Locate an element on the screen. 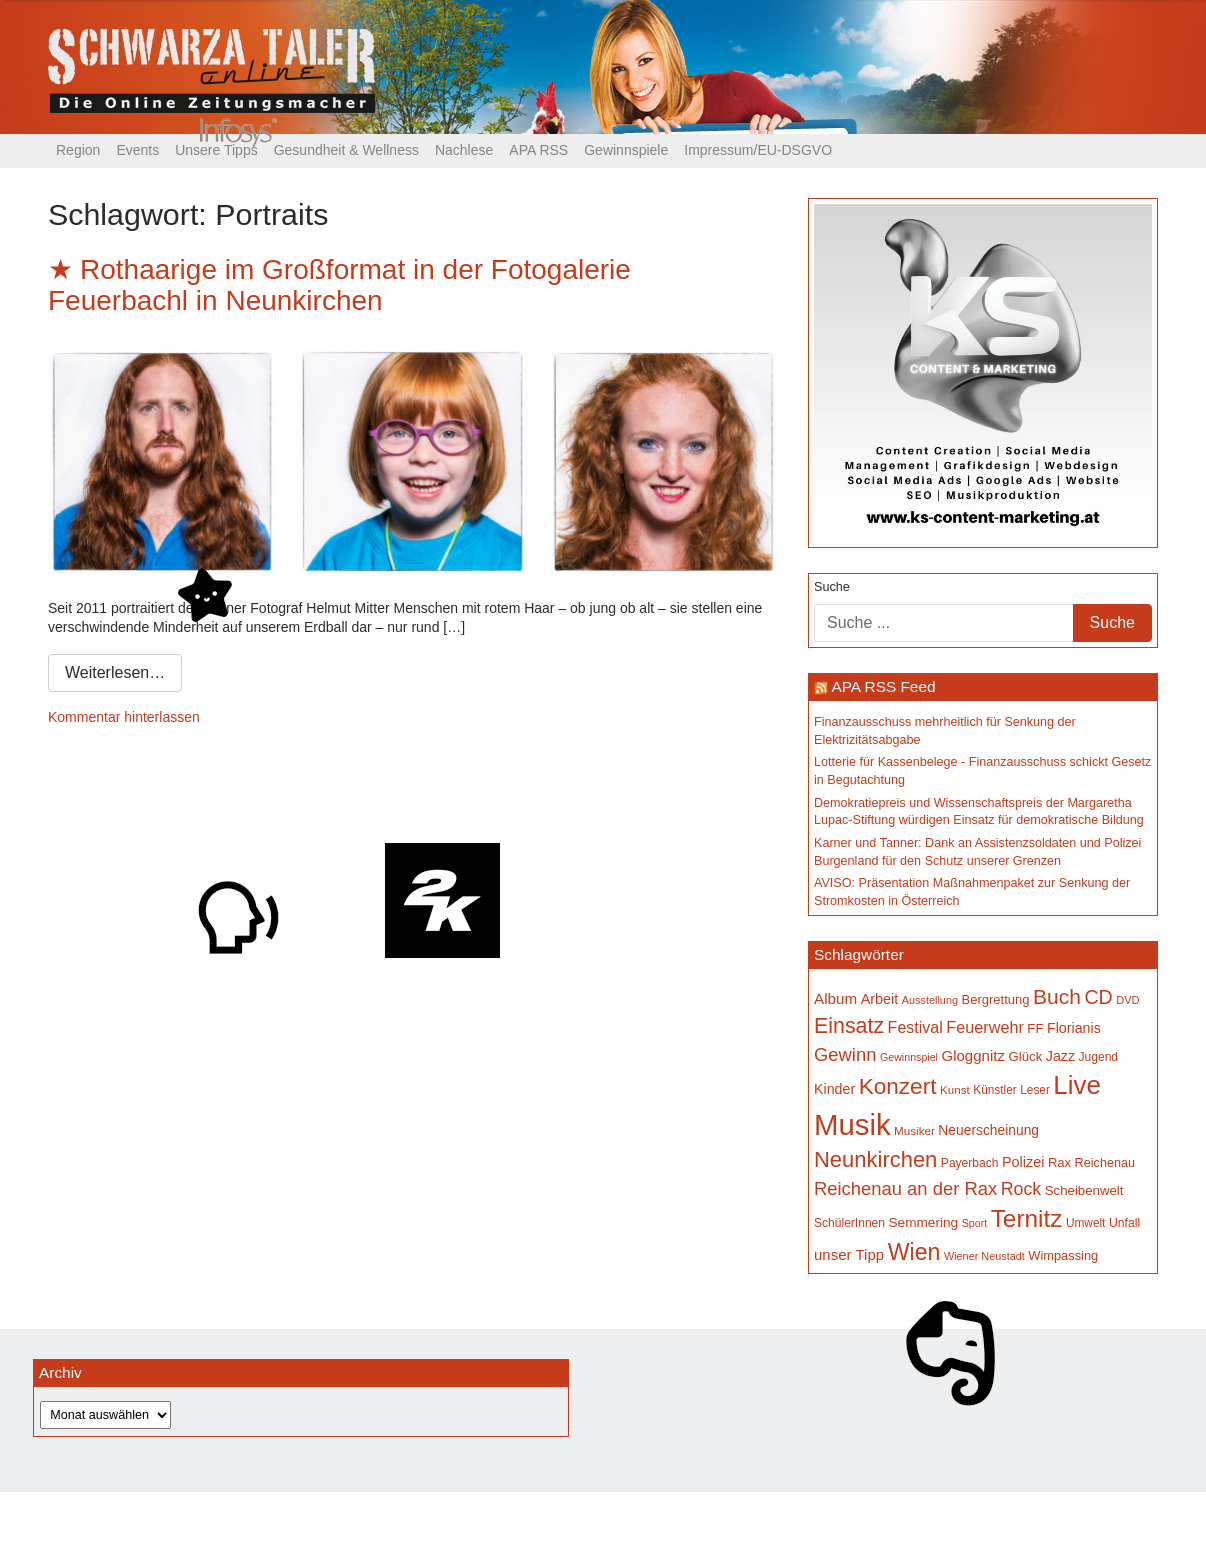 Image resolution: width=1206 pixels, height=1553 pixels. activate text-to-speech is located at coordinates (238, 917).